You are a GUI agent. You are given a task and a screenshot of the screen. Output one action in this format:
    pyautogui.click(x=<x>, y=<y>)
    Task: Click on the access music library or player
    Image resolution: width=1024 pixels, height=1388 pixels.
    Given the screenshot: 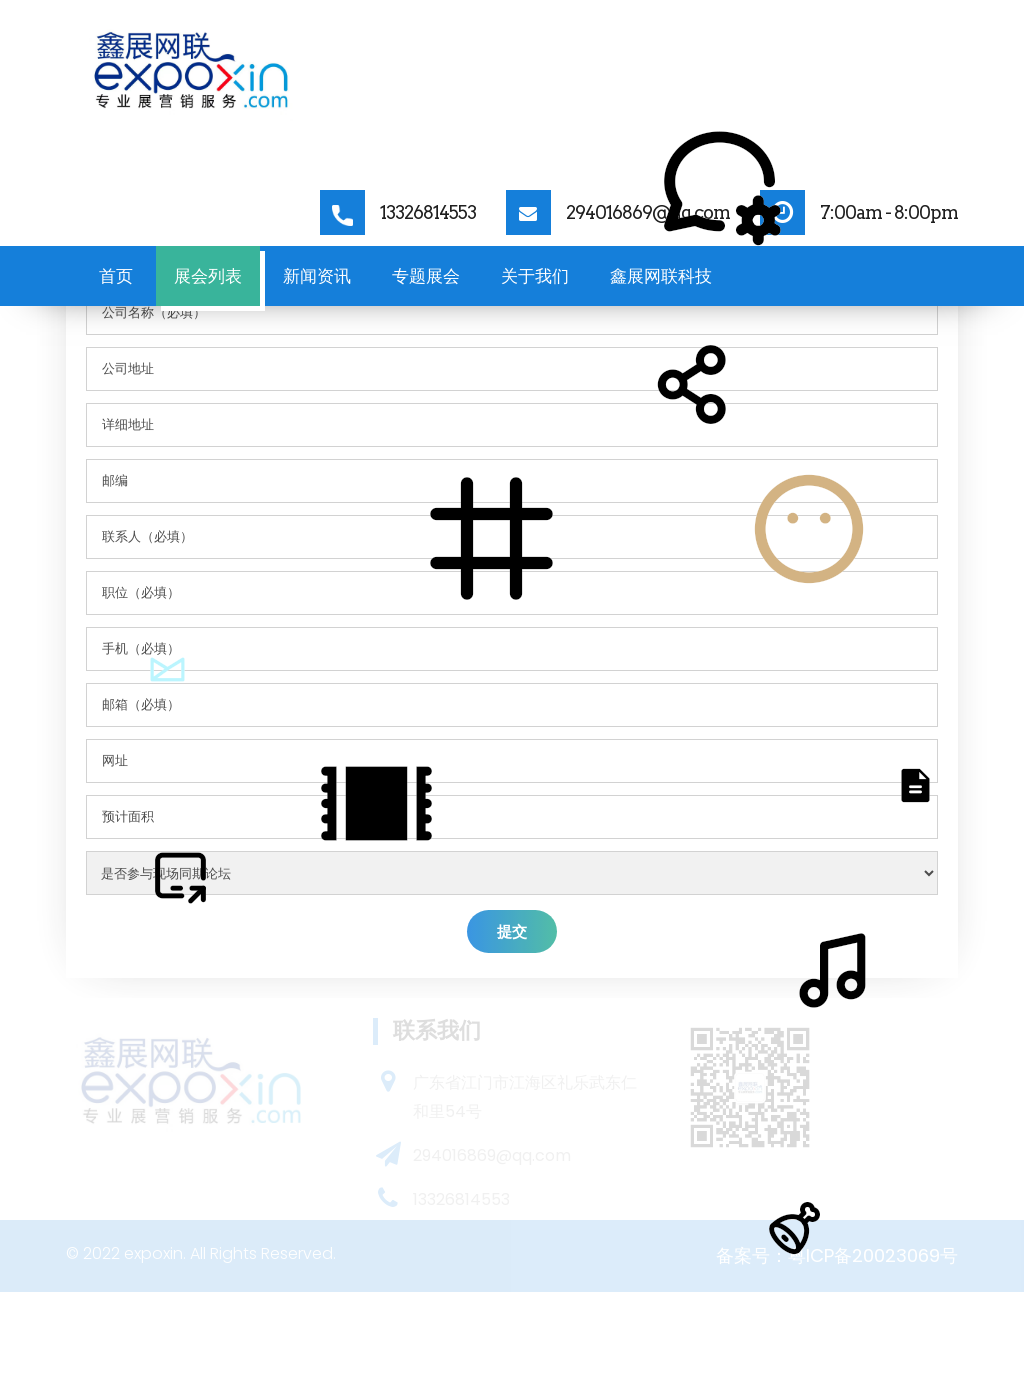 What is the action you would take?
    pyautogui.click(x=836, y=970)
    